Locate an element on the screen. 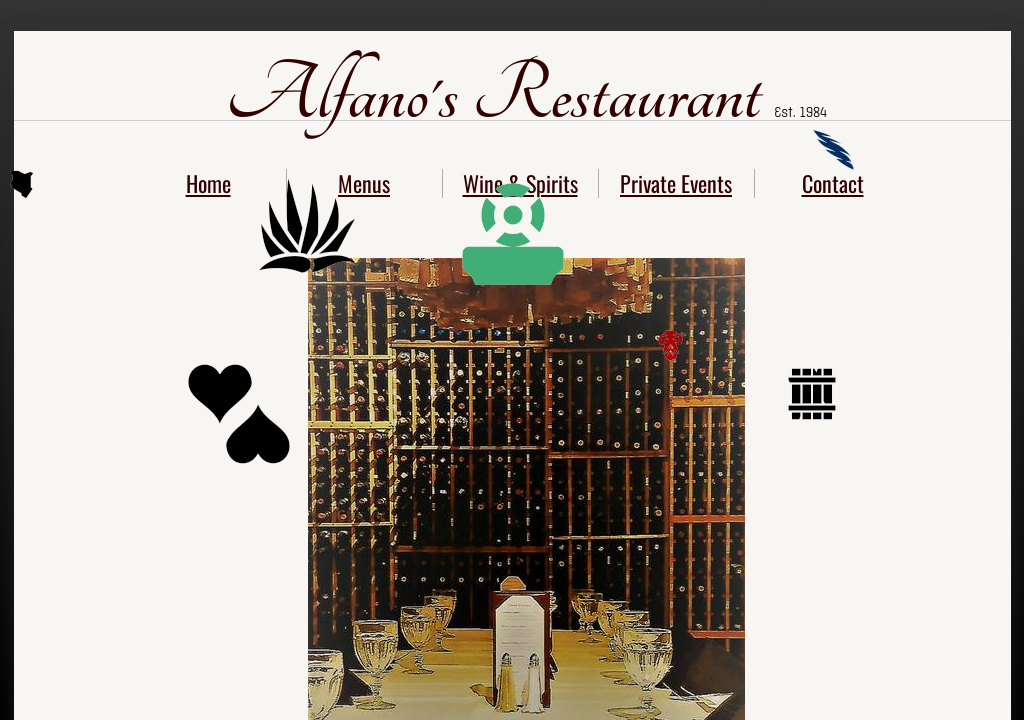 Image resolution: width=1024 pixels, height=720 pixels. agave plant icon for a gardening or farming game is located at coordinates (307, 225).